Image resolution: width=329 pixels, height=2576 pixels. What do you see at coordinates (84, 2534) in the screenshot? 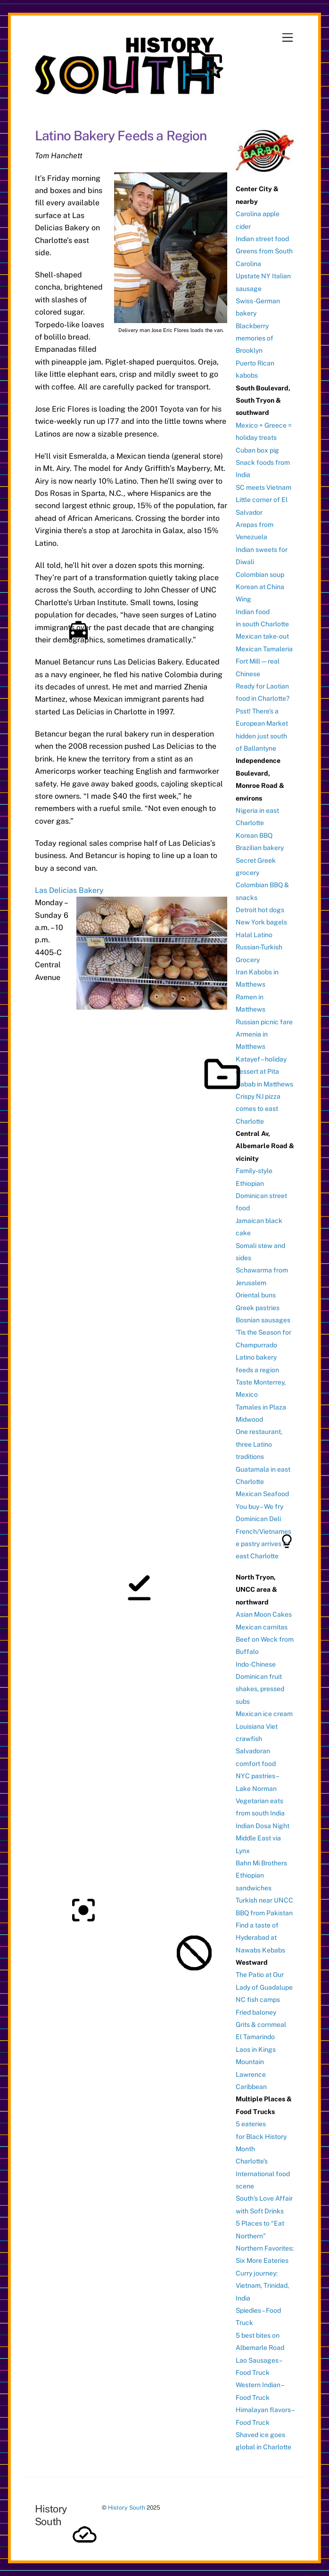
I see `file successfully uploaded to cloud` at bounding box center [84, 2534].